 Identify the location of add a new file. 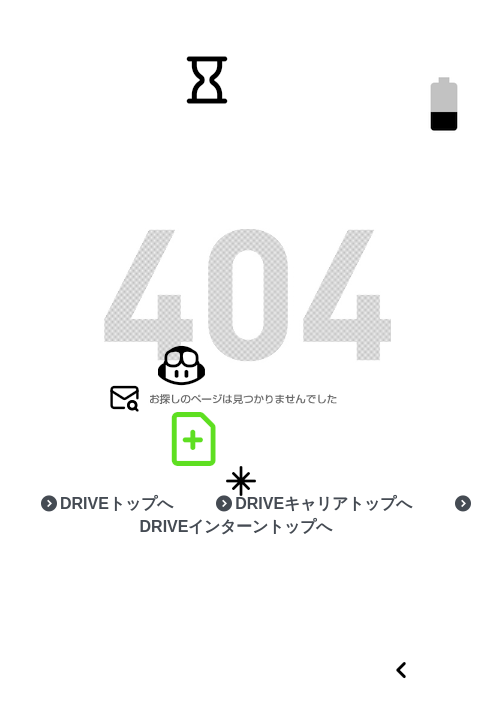
(192, 439).